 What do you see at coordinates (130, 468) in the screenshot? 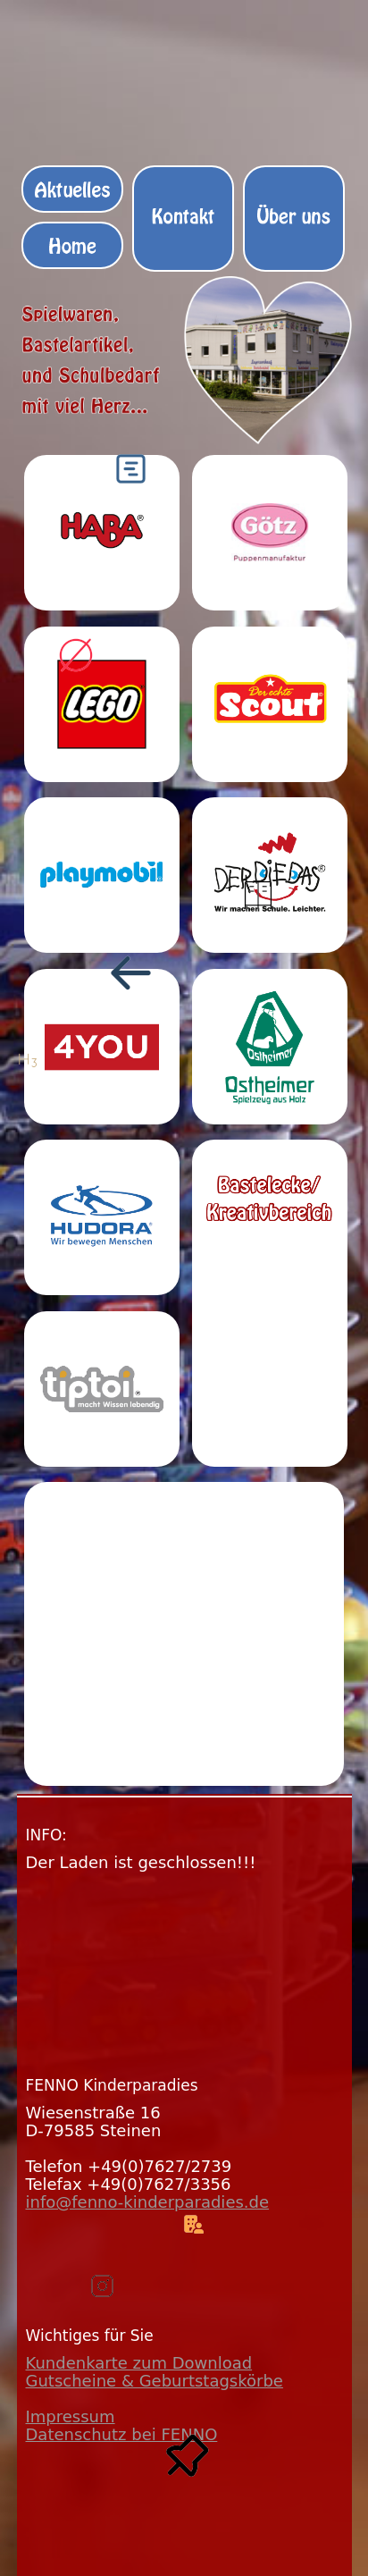
I see `view gantt chart or project timeline` at bounding box center [130, 468].